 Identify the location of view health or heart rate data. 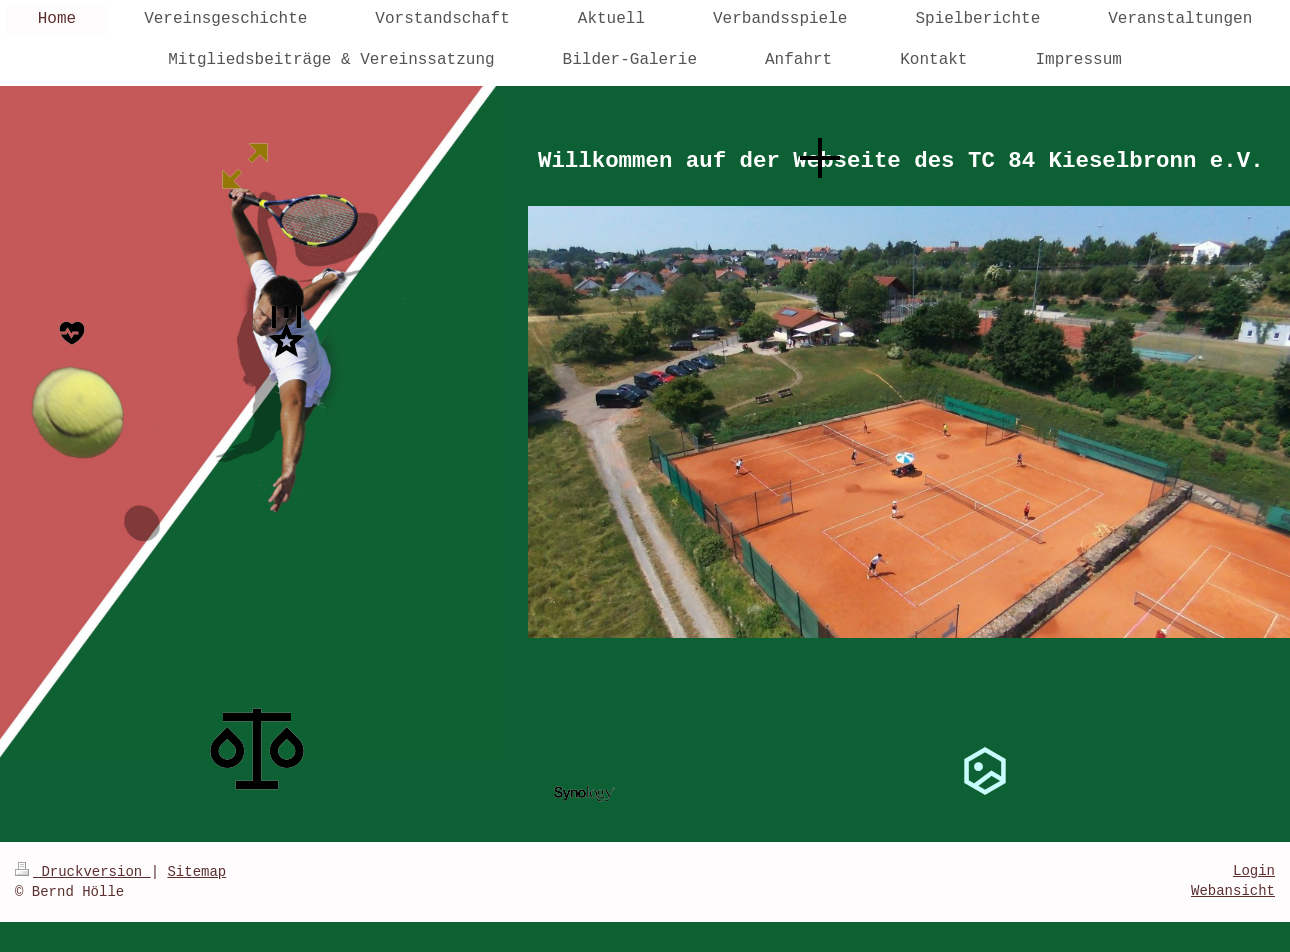
(72, 333).